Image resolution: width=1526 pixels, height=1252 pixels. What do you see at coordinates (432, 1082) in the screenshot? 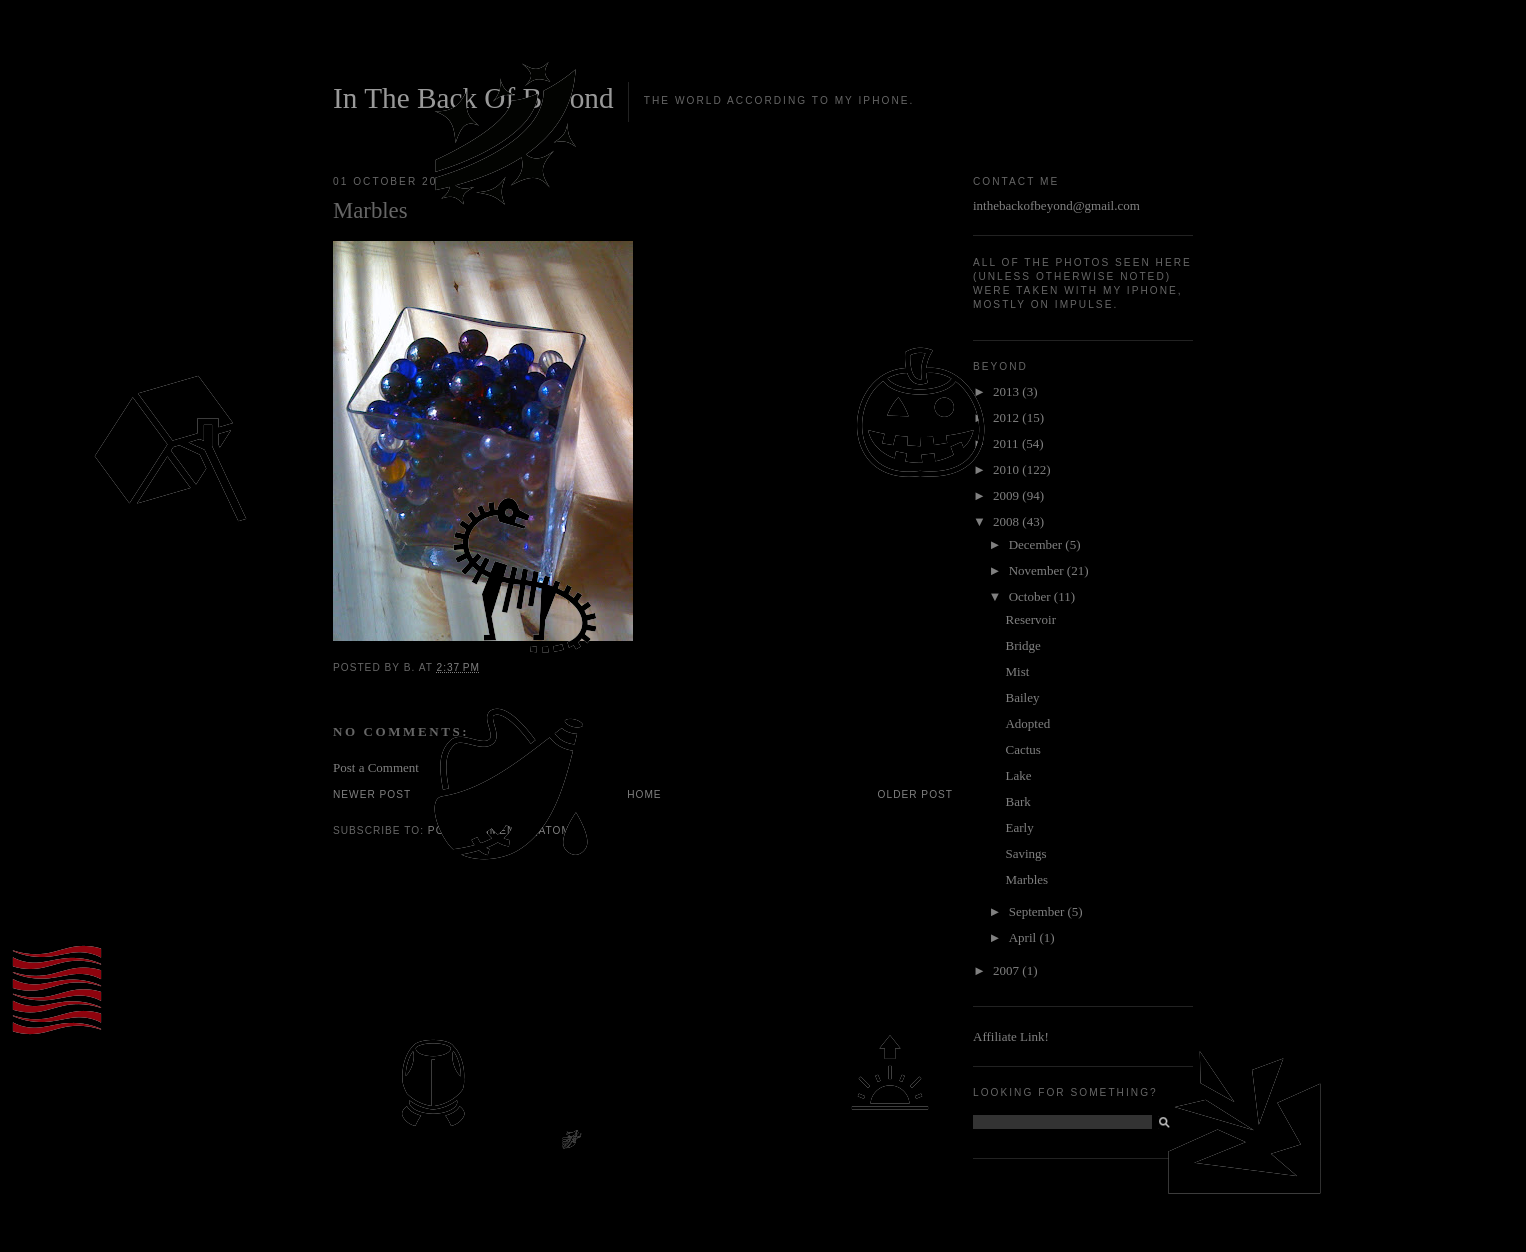
I see `equip armor or protective gear` at bounding box center [432, 1082].